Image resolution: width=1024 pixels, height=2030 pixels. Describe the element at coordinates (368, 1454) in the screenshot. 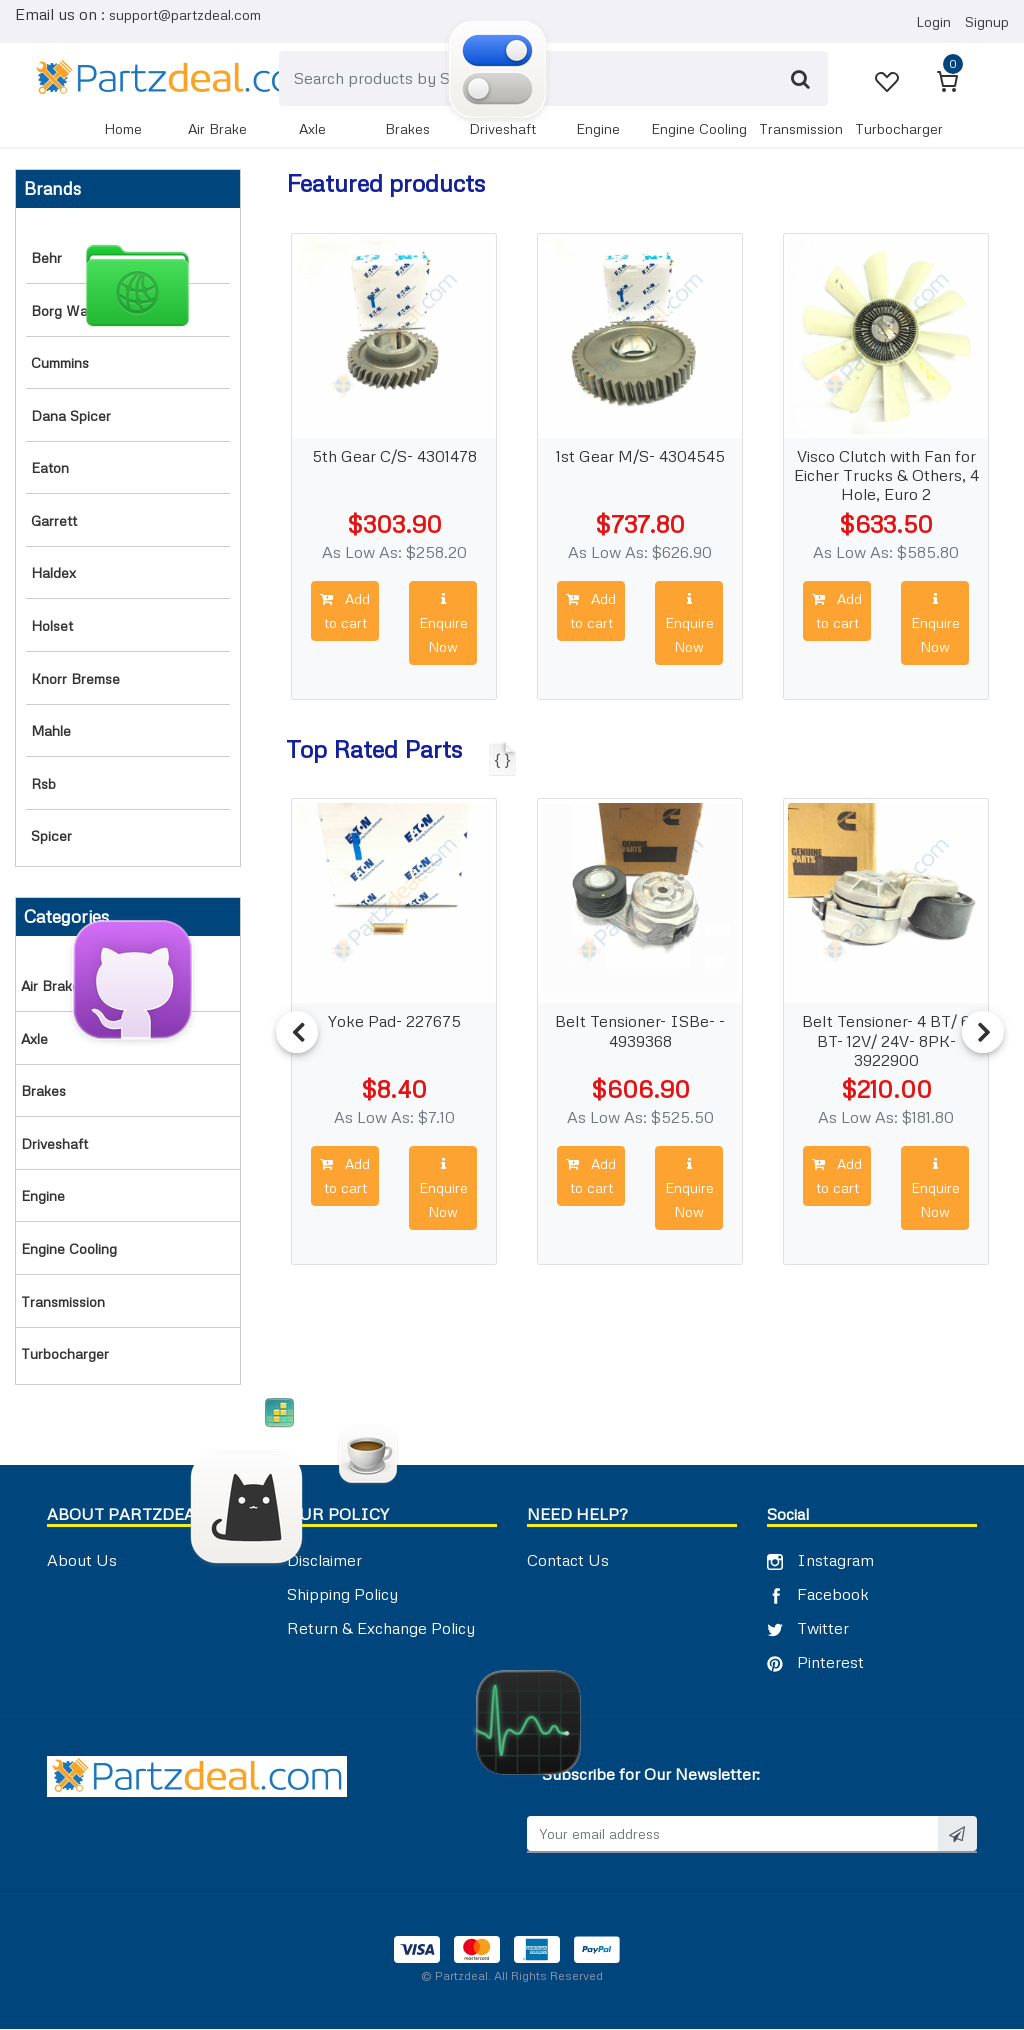

I see `launch a java application` at that location.